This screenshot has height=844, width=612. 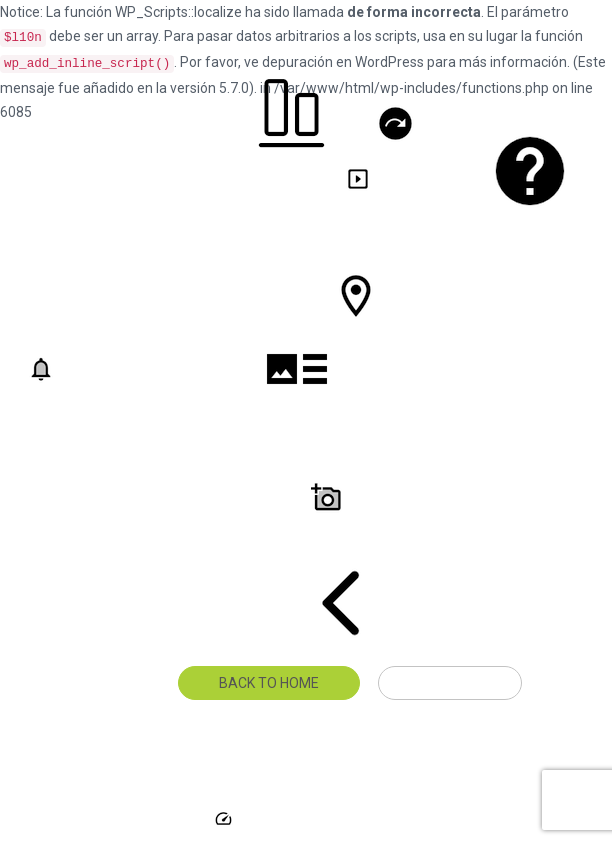 What do you see at coordinates (326, 497) in the screenshot?
I see `add a new photo` at bounding box center [326, 497].